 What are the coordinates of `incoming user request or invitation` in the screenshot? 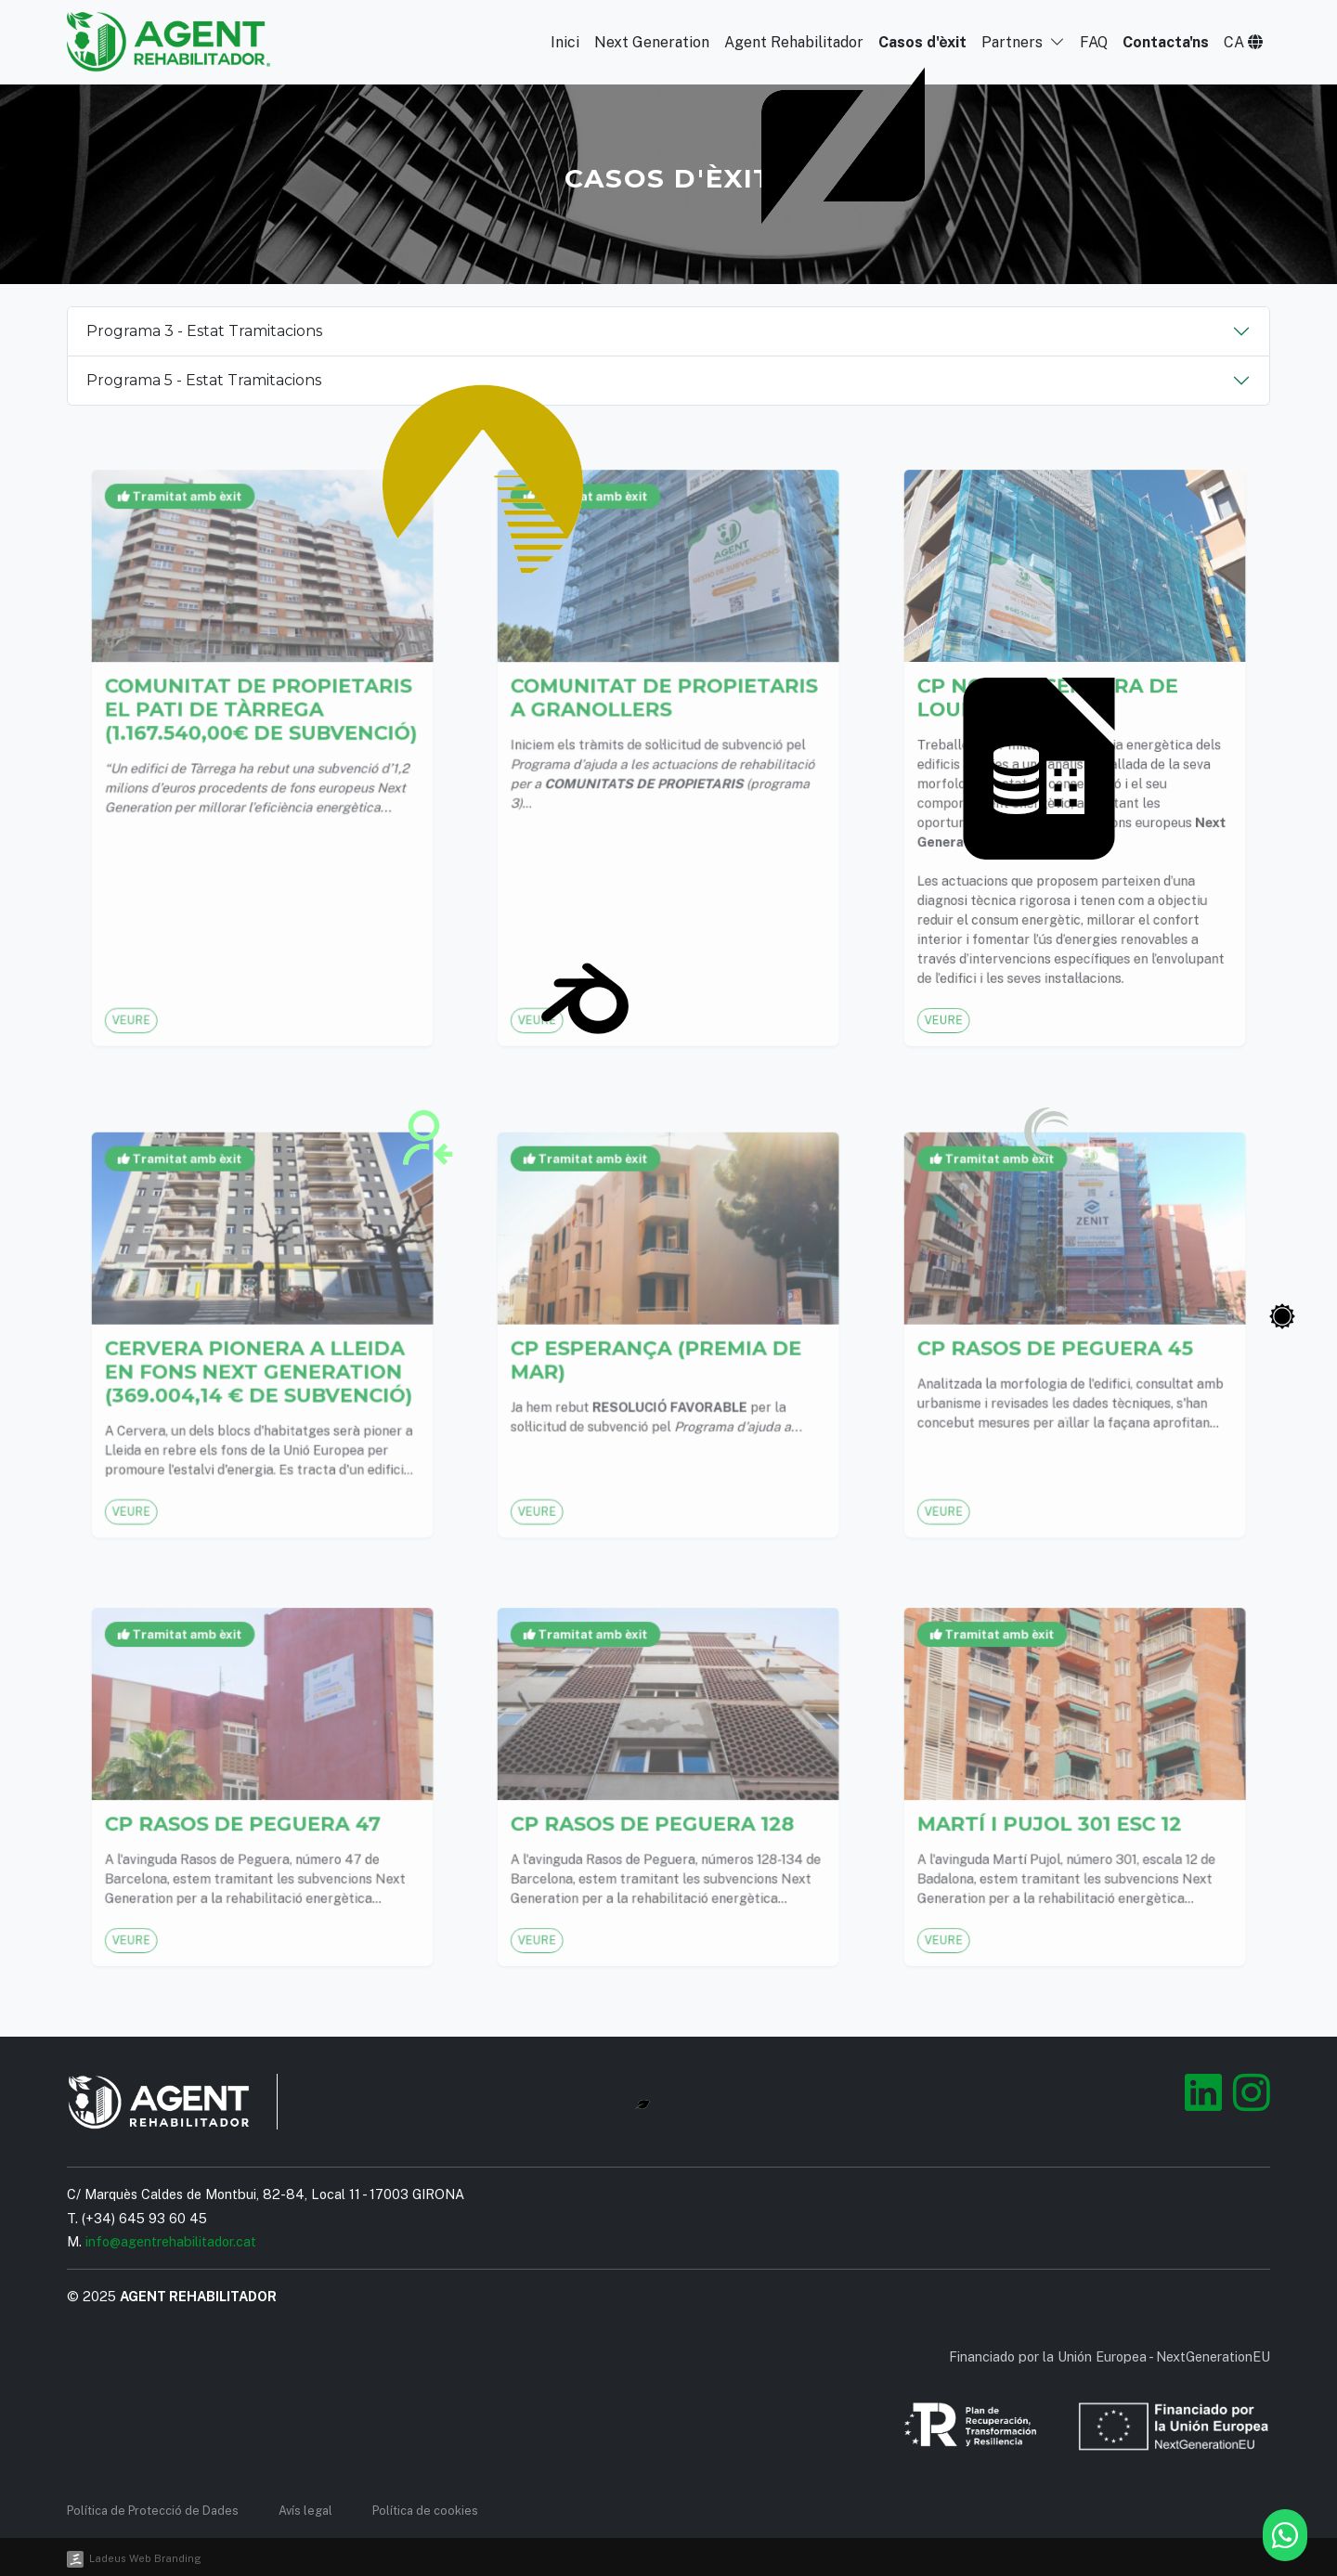 It's located at (423, 1138).